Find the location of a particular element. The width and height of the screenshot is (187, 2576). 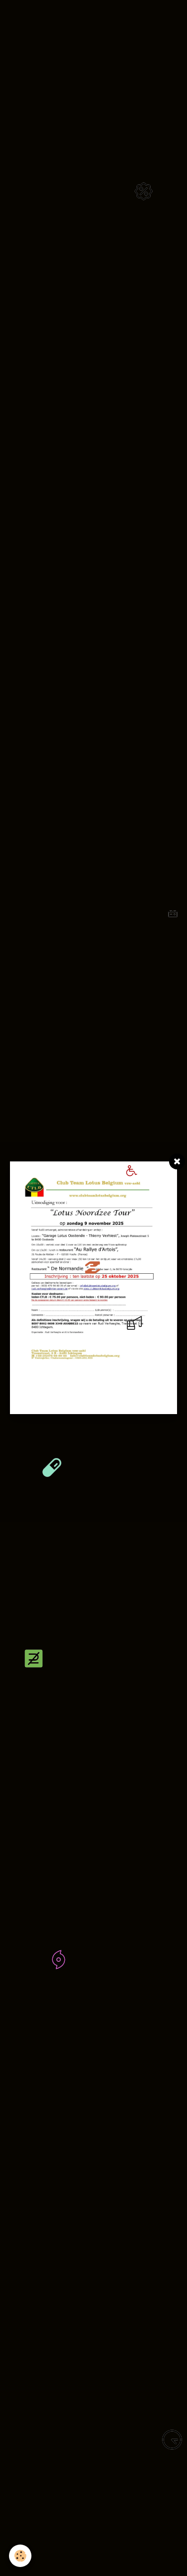

check vehicle battery status is located at coordinates (173, 914).